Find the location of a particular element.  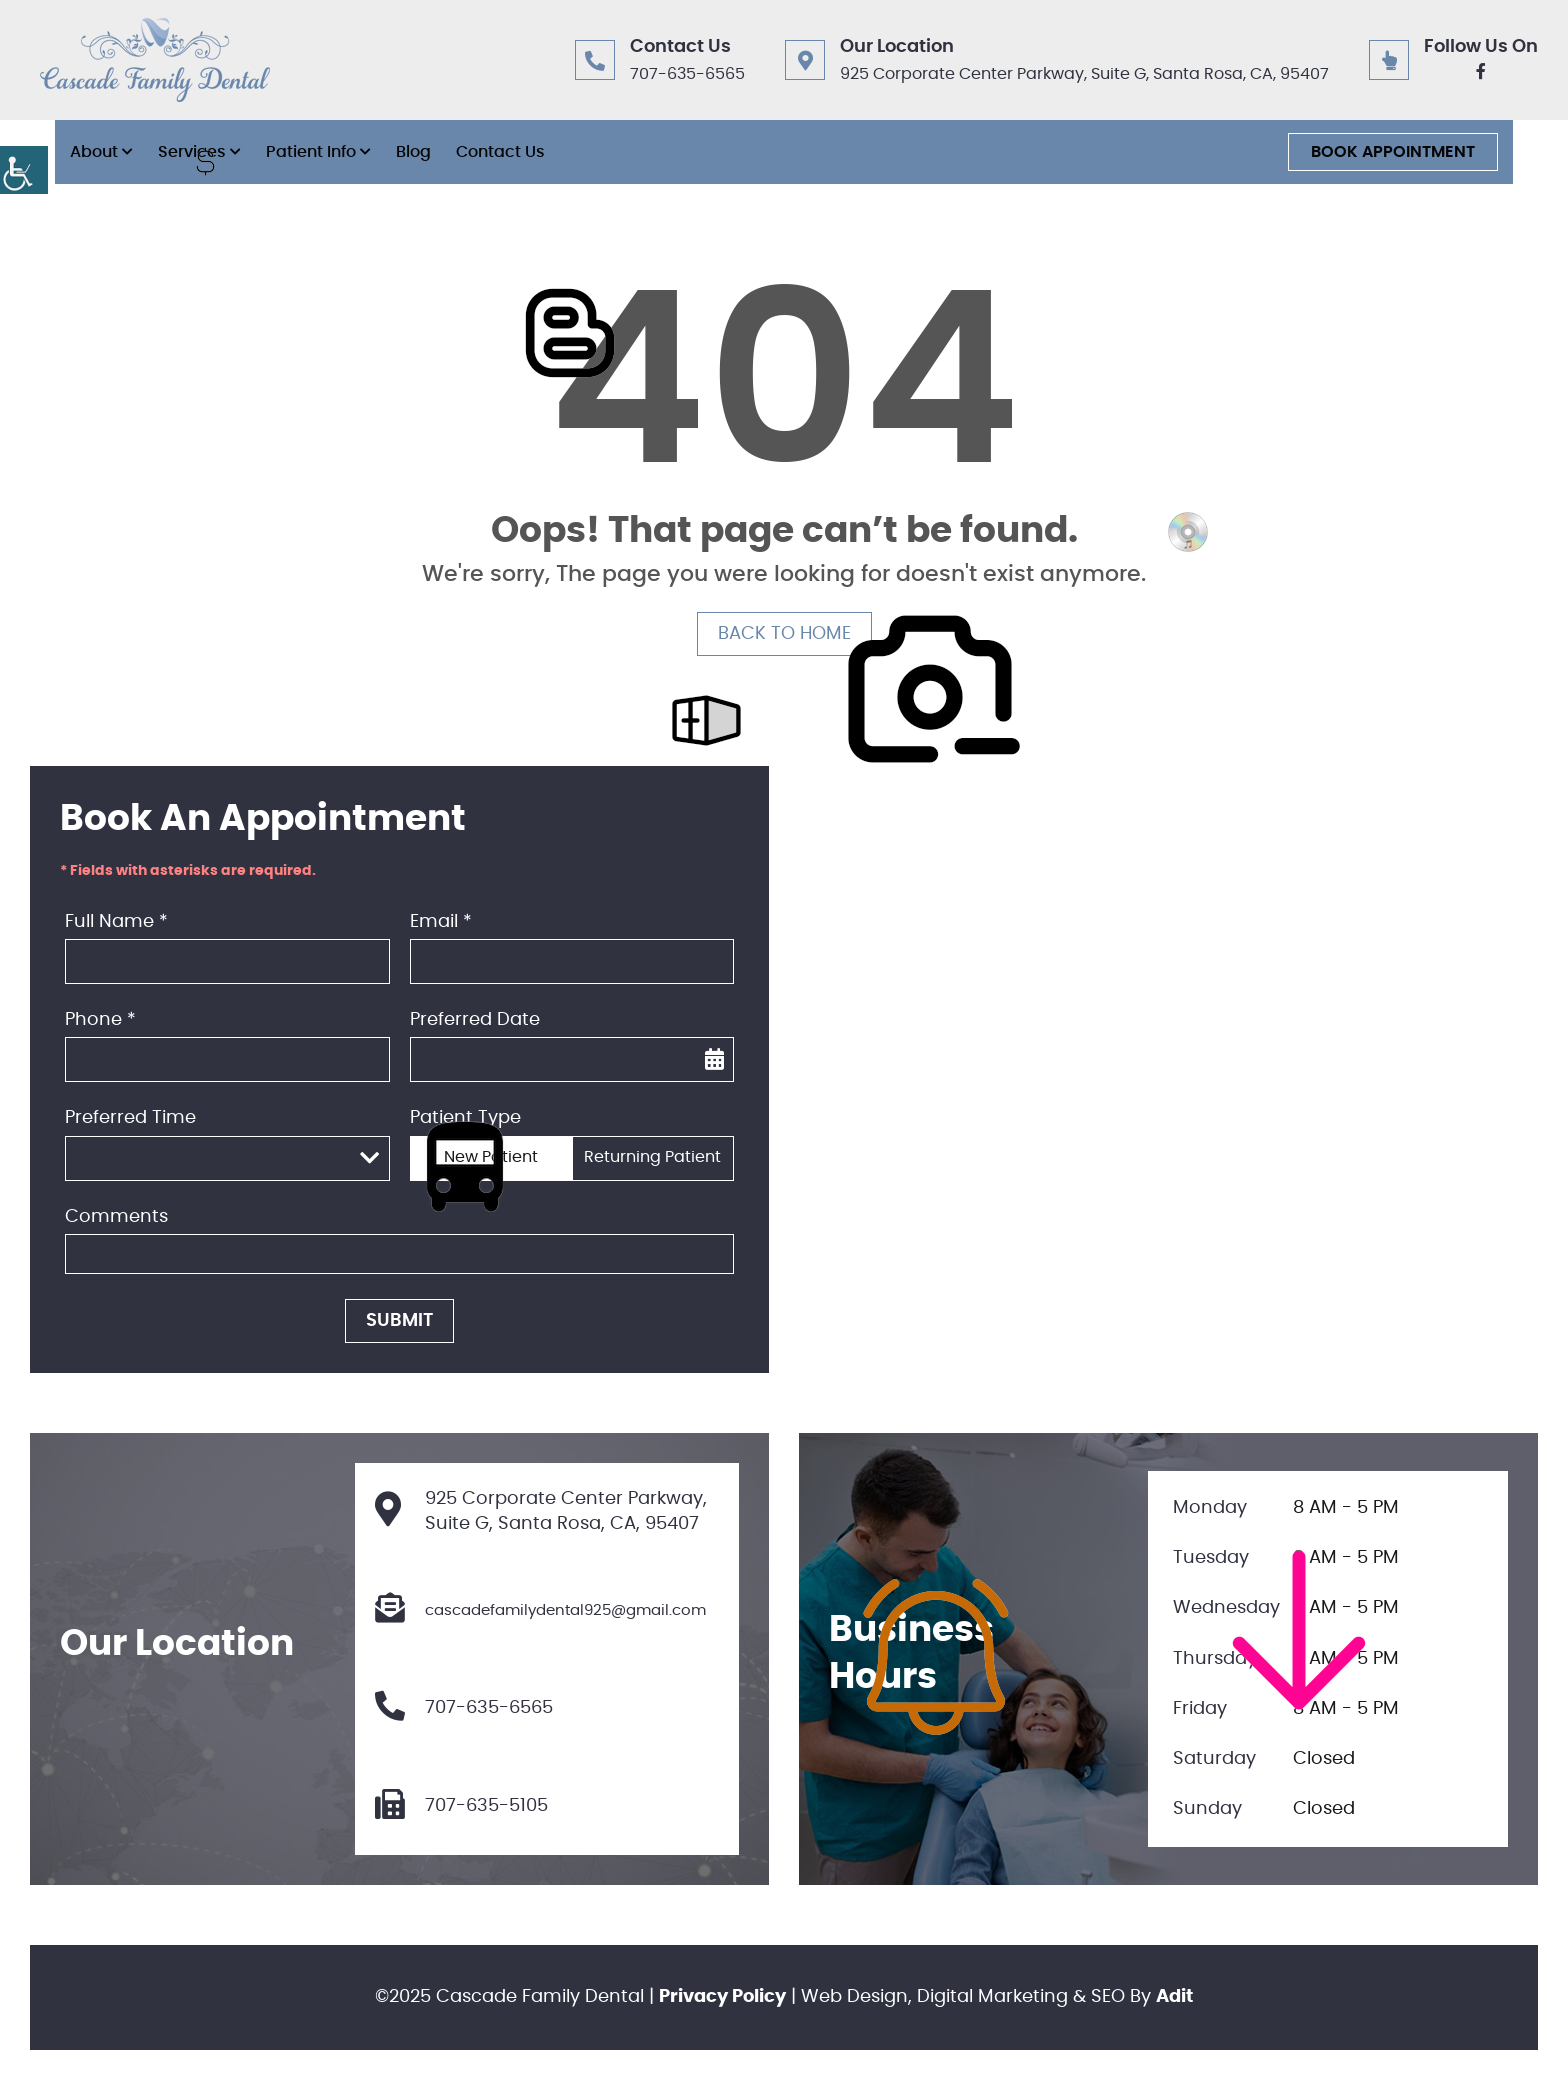

audio CD or music disc detected is located at coordinates (1188, 532).